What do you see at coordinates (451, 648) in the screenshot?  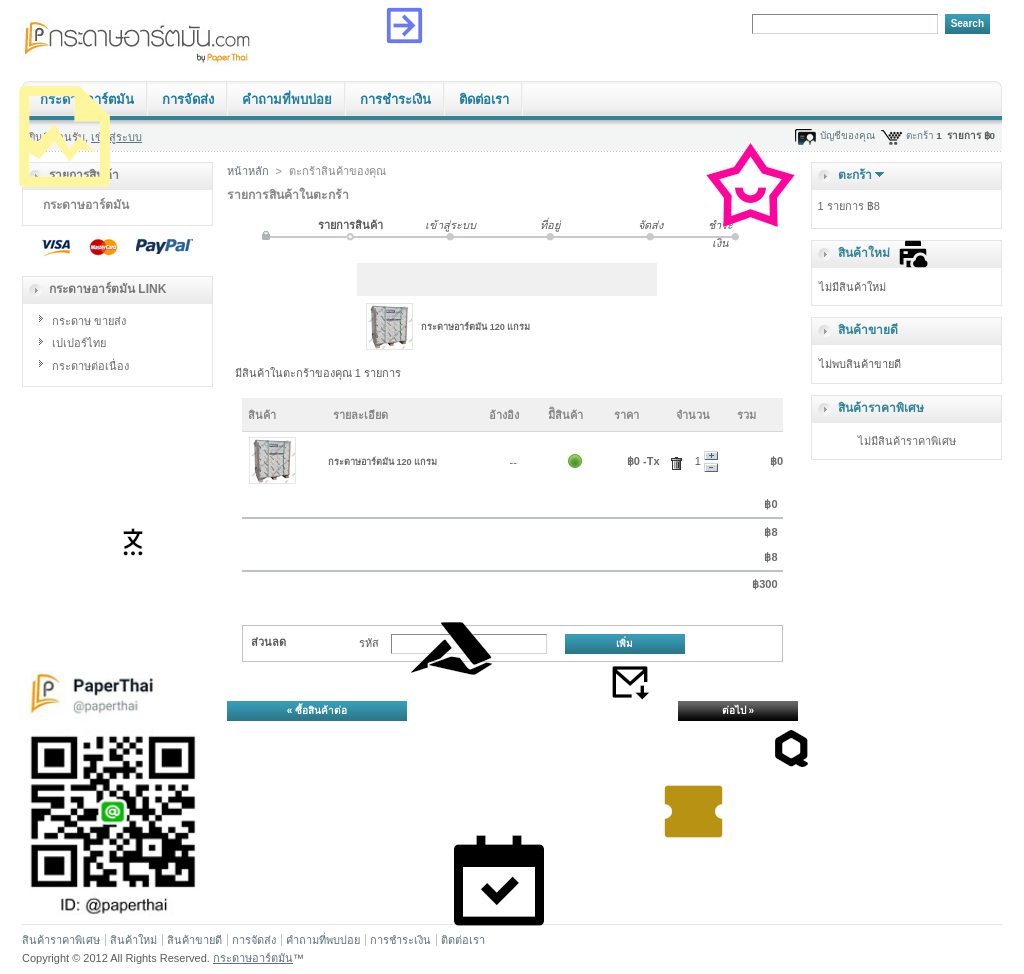 I see `accusoft company logo` at bounding box center [451, 648].